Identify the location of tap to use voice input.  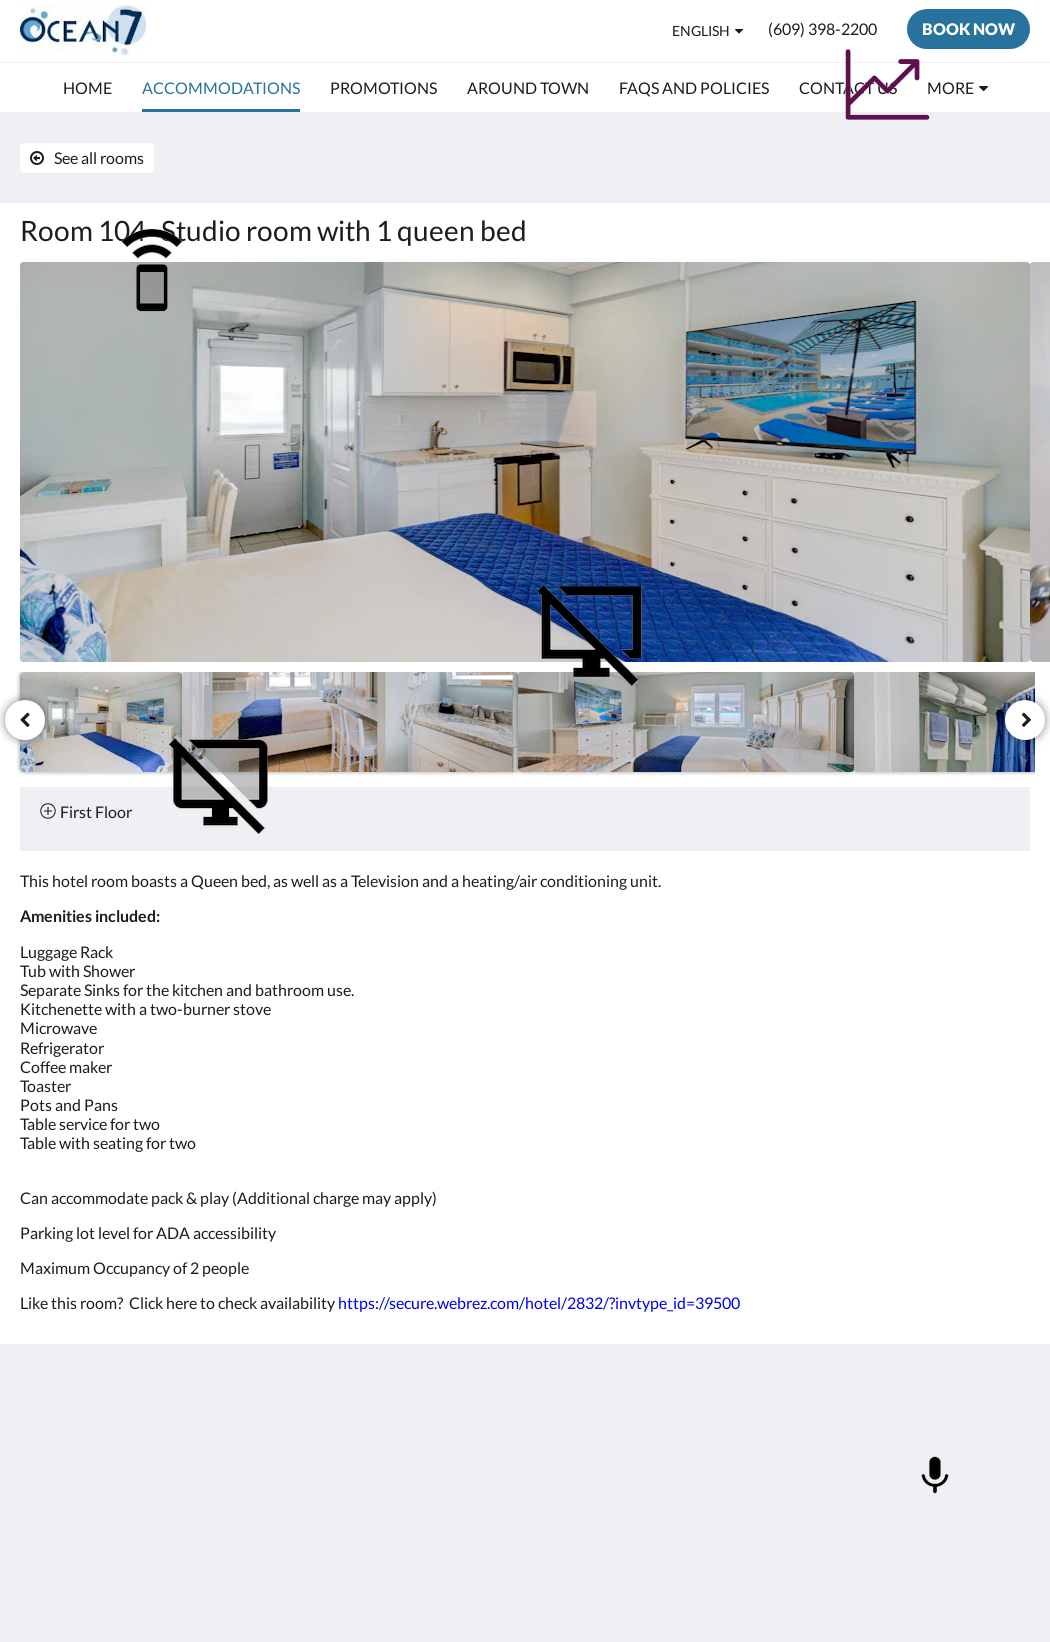
(935, 1474).